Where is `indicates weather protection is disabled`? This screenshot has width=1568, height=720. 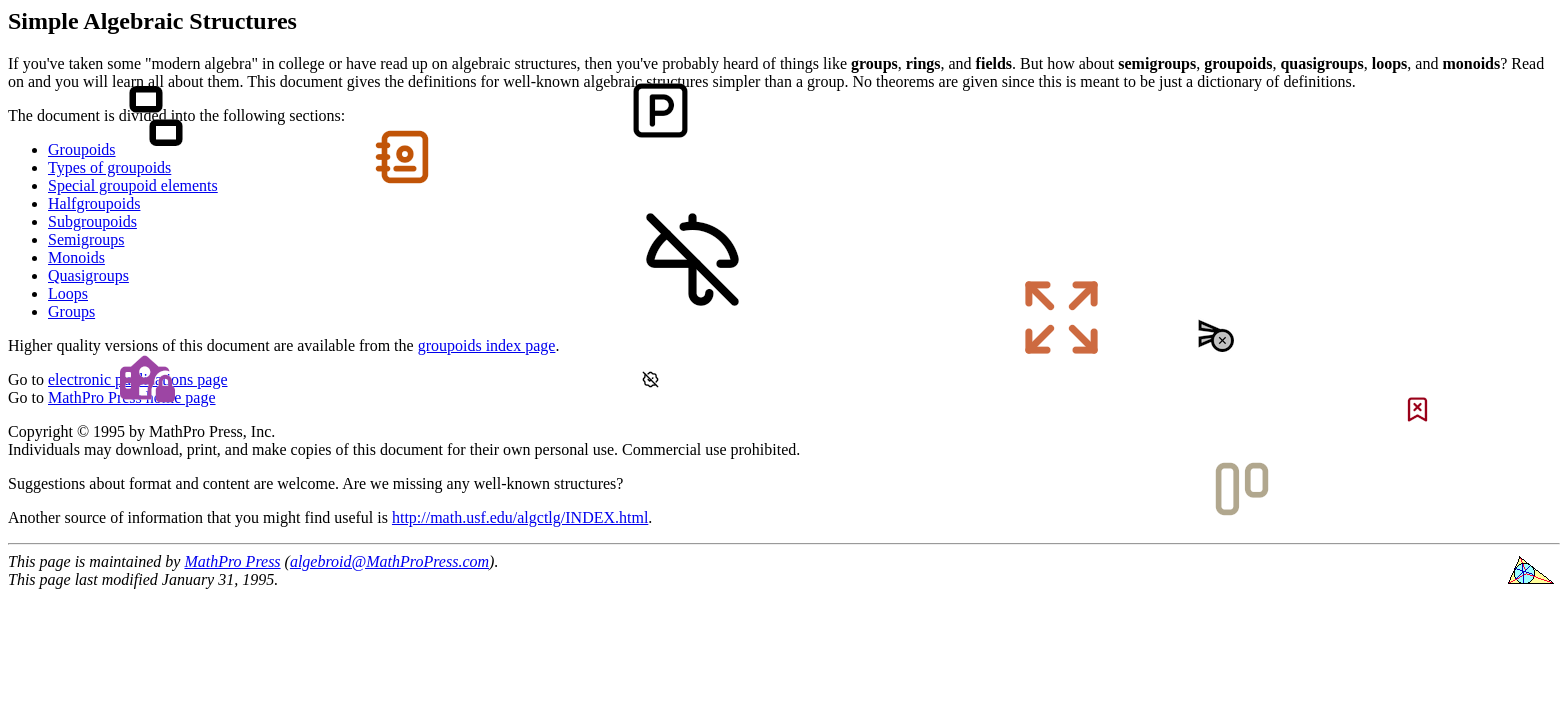
indicates weather protection is disabled is located at coordinates (692, 259).